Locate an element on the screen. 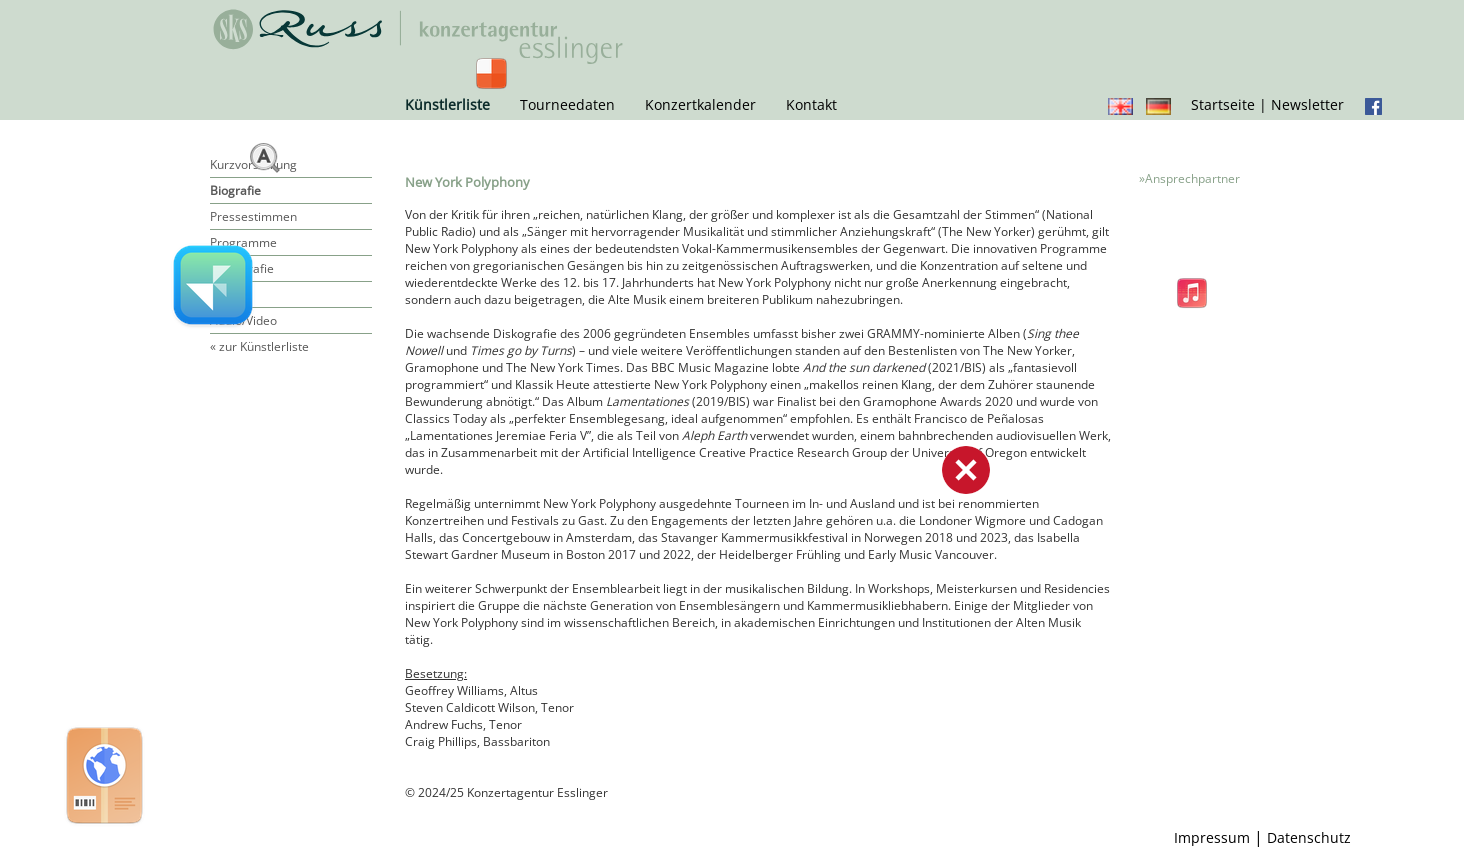 This screenshot has height=868, width=1464. close the current window or dialog is located at coordinates (966, 470).